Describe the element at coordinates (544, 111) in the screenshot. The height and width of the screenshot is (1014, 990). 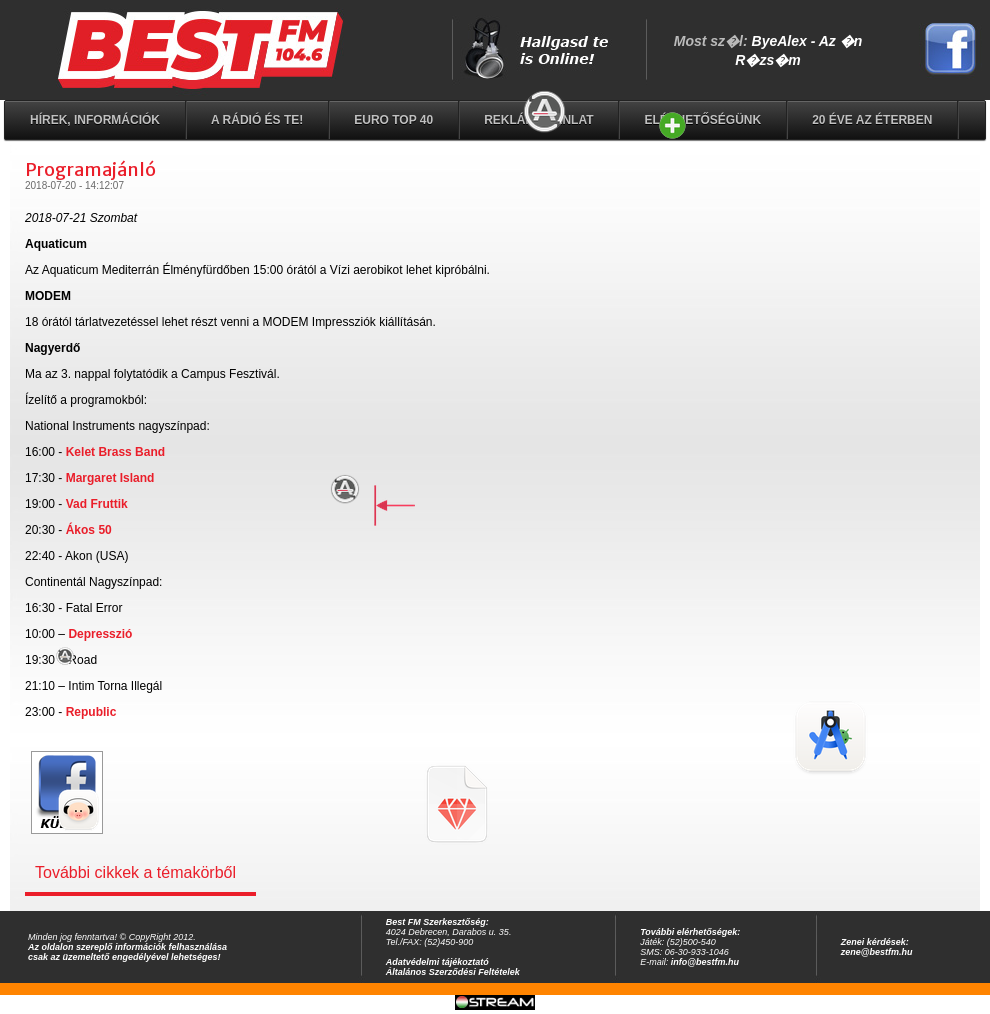
I see `open software updater application` at that location.